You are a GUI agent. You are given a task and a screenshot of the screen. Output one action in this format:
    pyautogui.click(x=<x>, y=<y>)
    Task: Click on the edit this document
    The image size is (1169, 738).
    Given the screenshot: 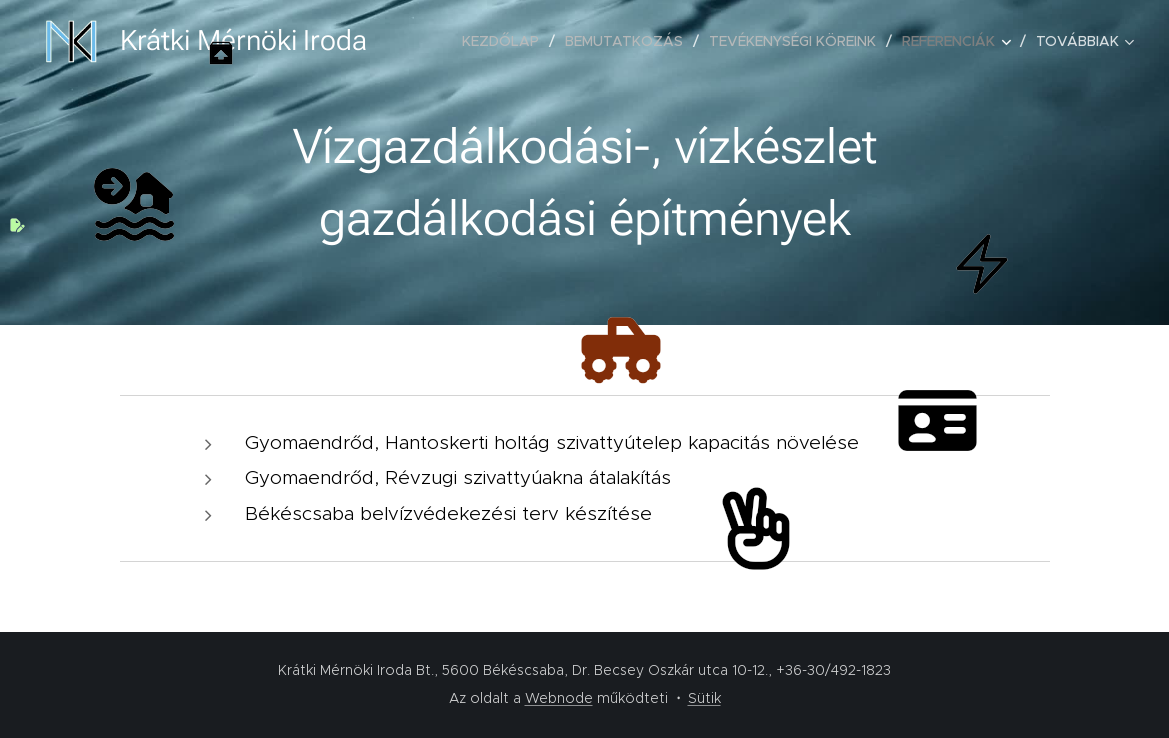 What is the action you would take?
    pyautogui.click(x=17, y=225)
    